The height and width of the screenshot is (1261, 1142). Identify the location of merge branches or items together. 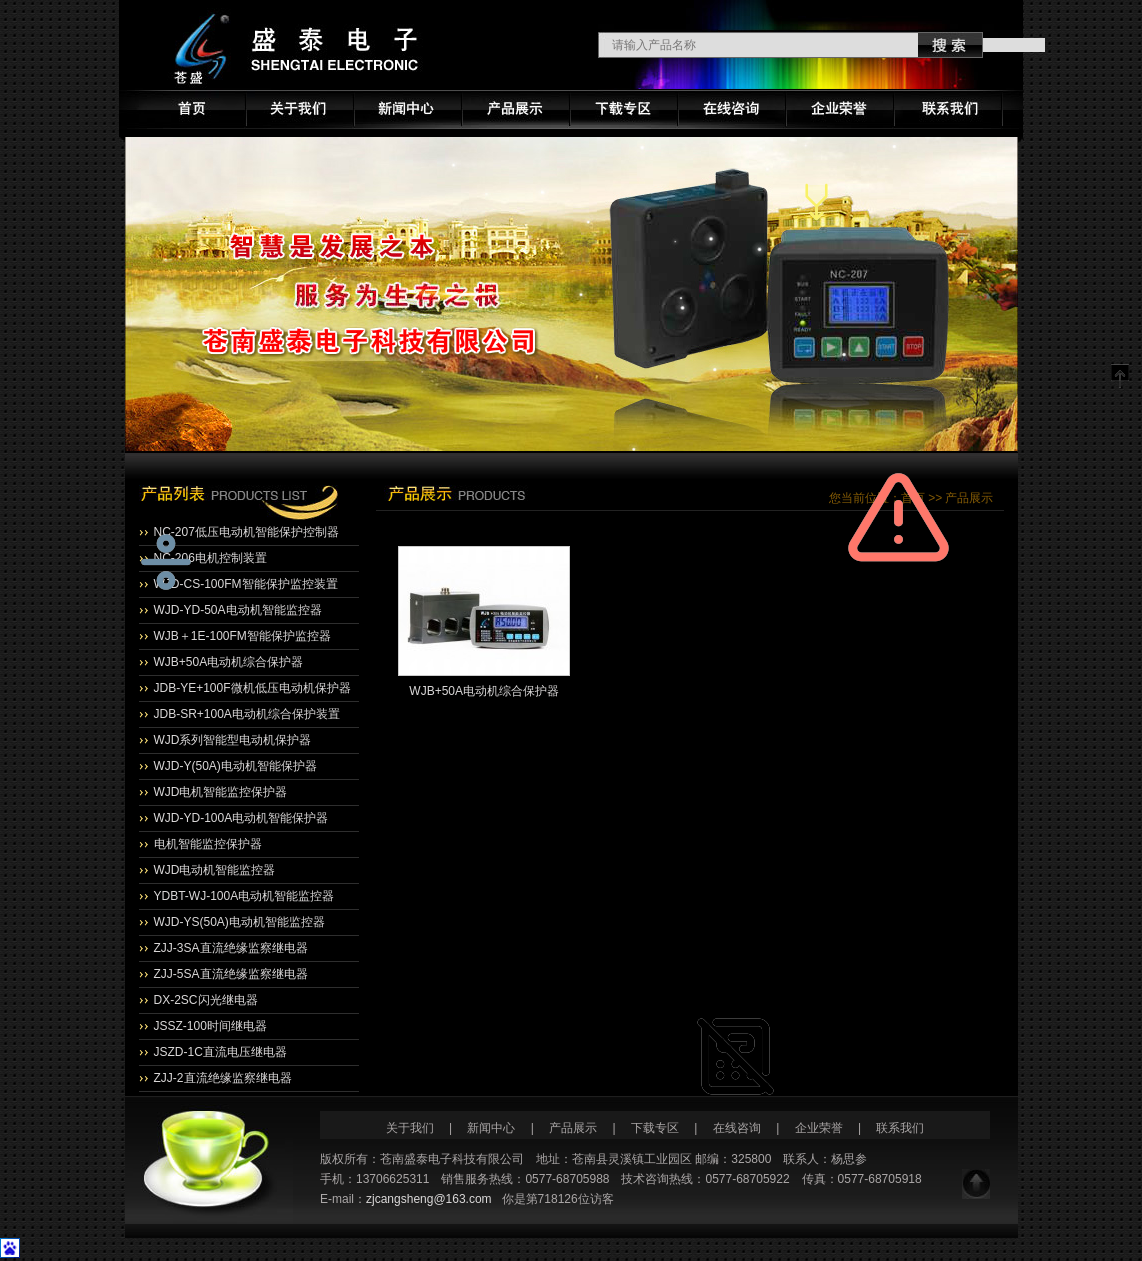
(816, 200).